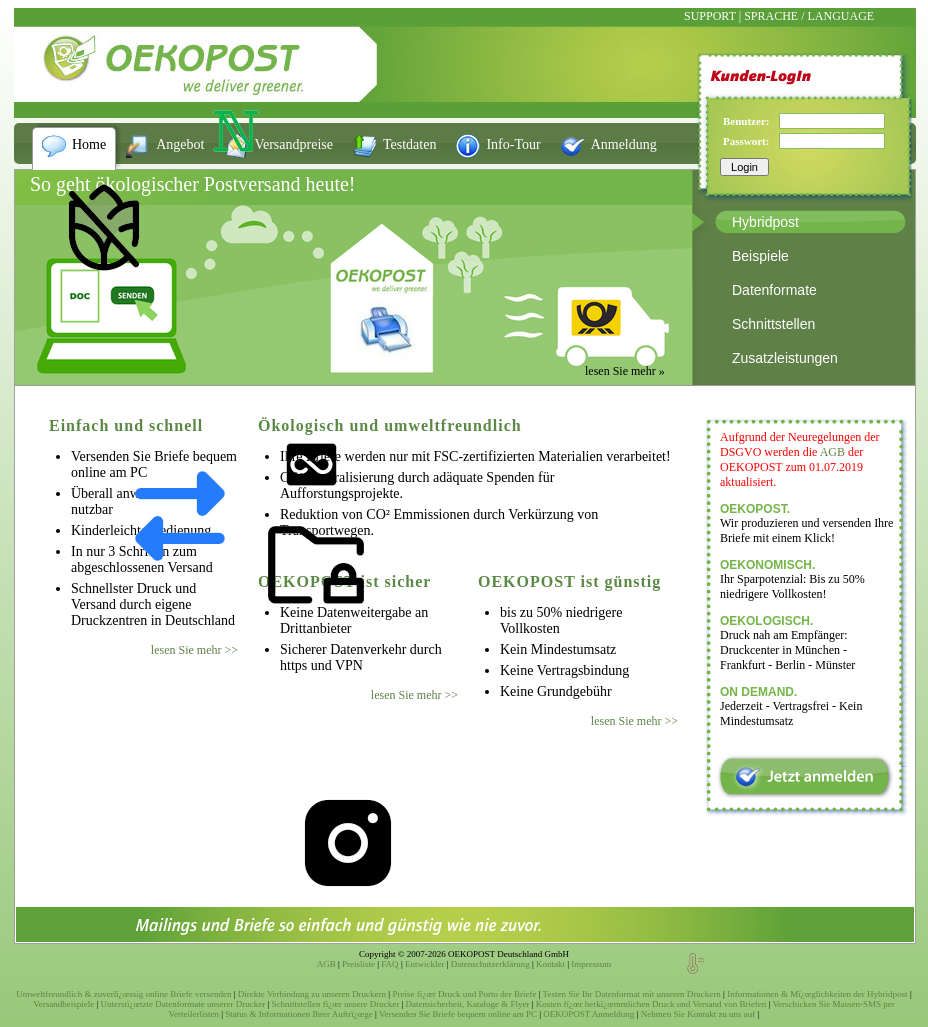  I want to click on access a password-protected folder, so click(316, 563).